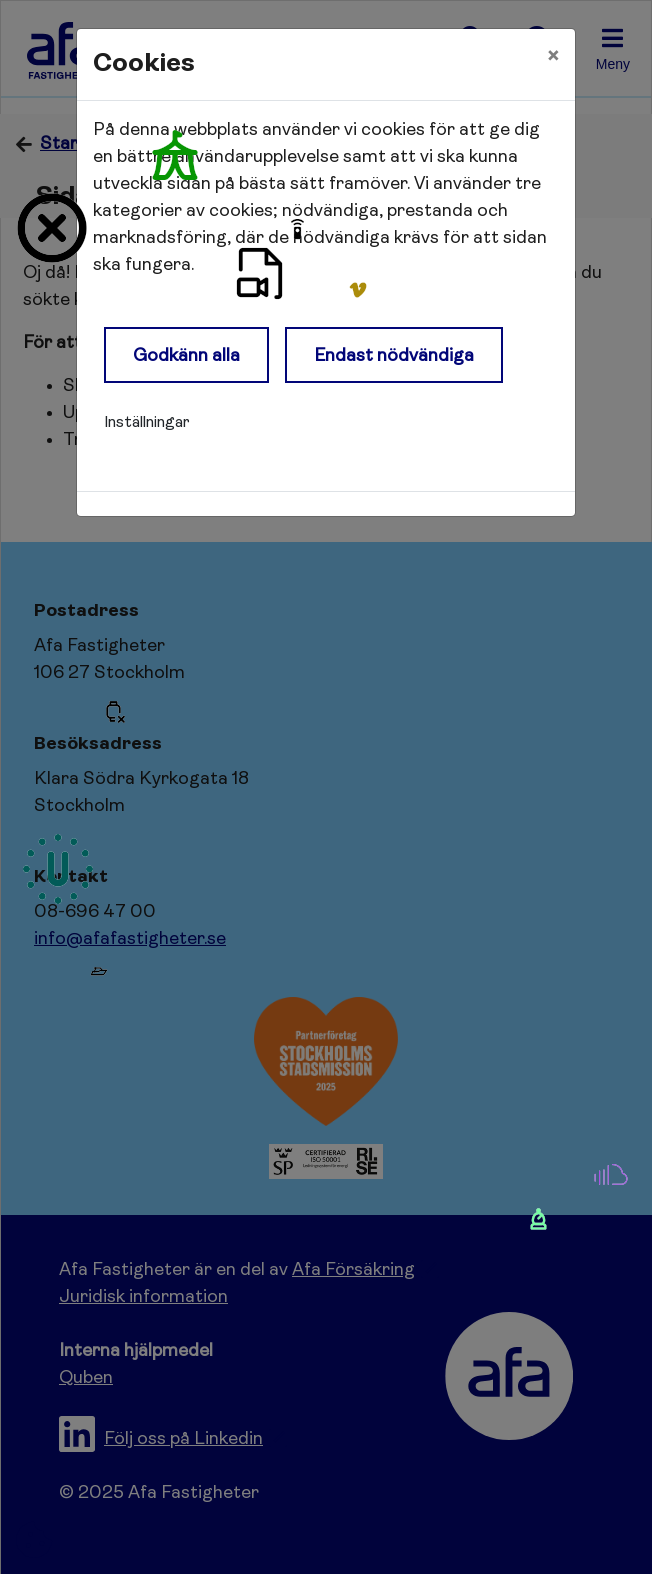  I want to click on disconnect or unpair smartwatch, so click(113, 711).